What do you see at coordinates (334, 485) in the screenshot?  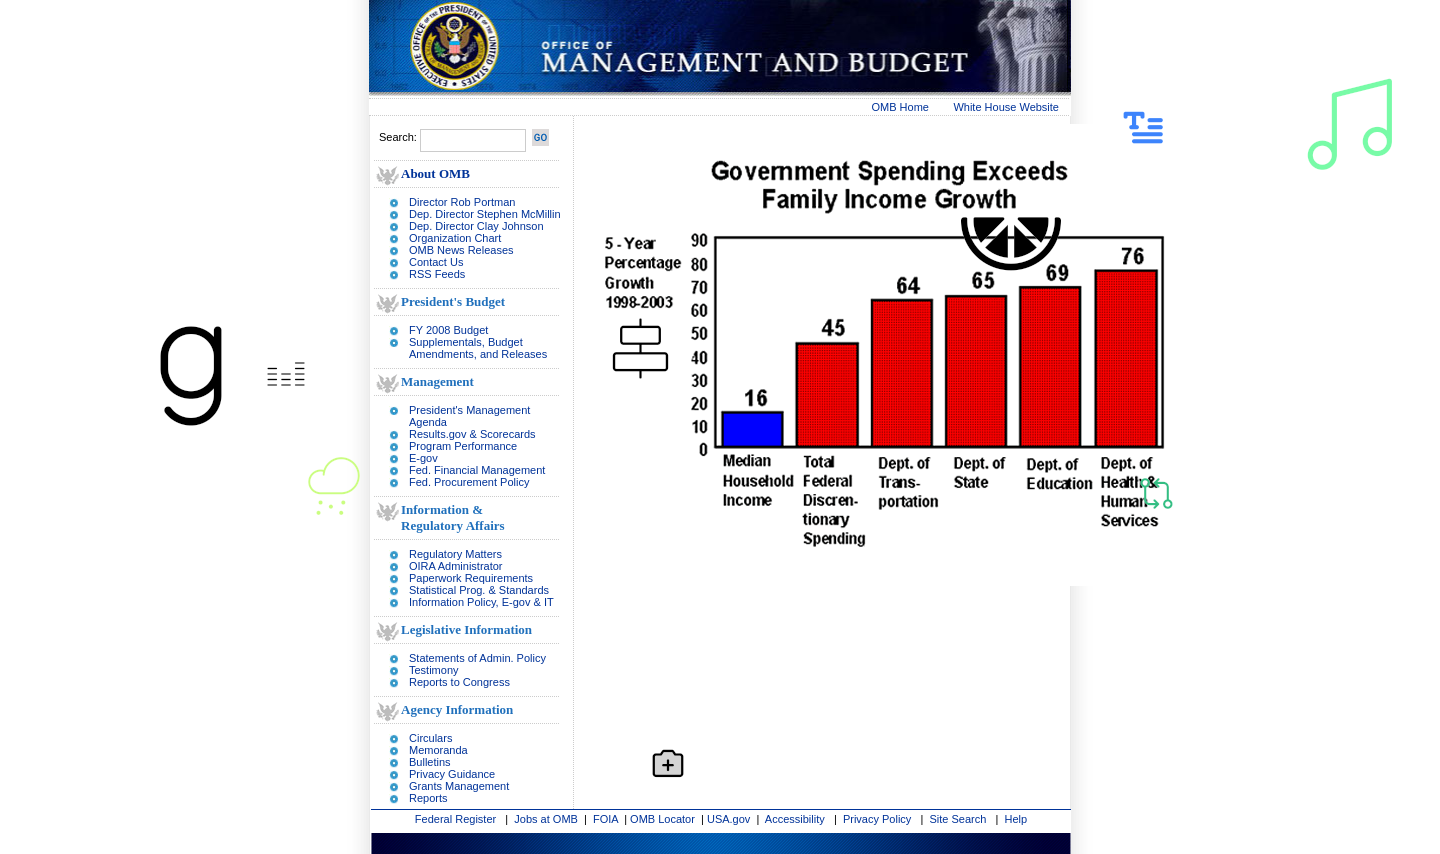 I see `indicates snowy weather conditions` at bounding box center [334, 485].